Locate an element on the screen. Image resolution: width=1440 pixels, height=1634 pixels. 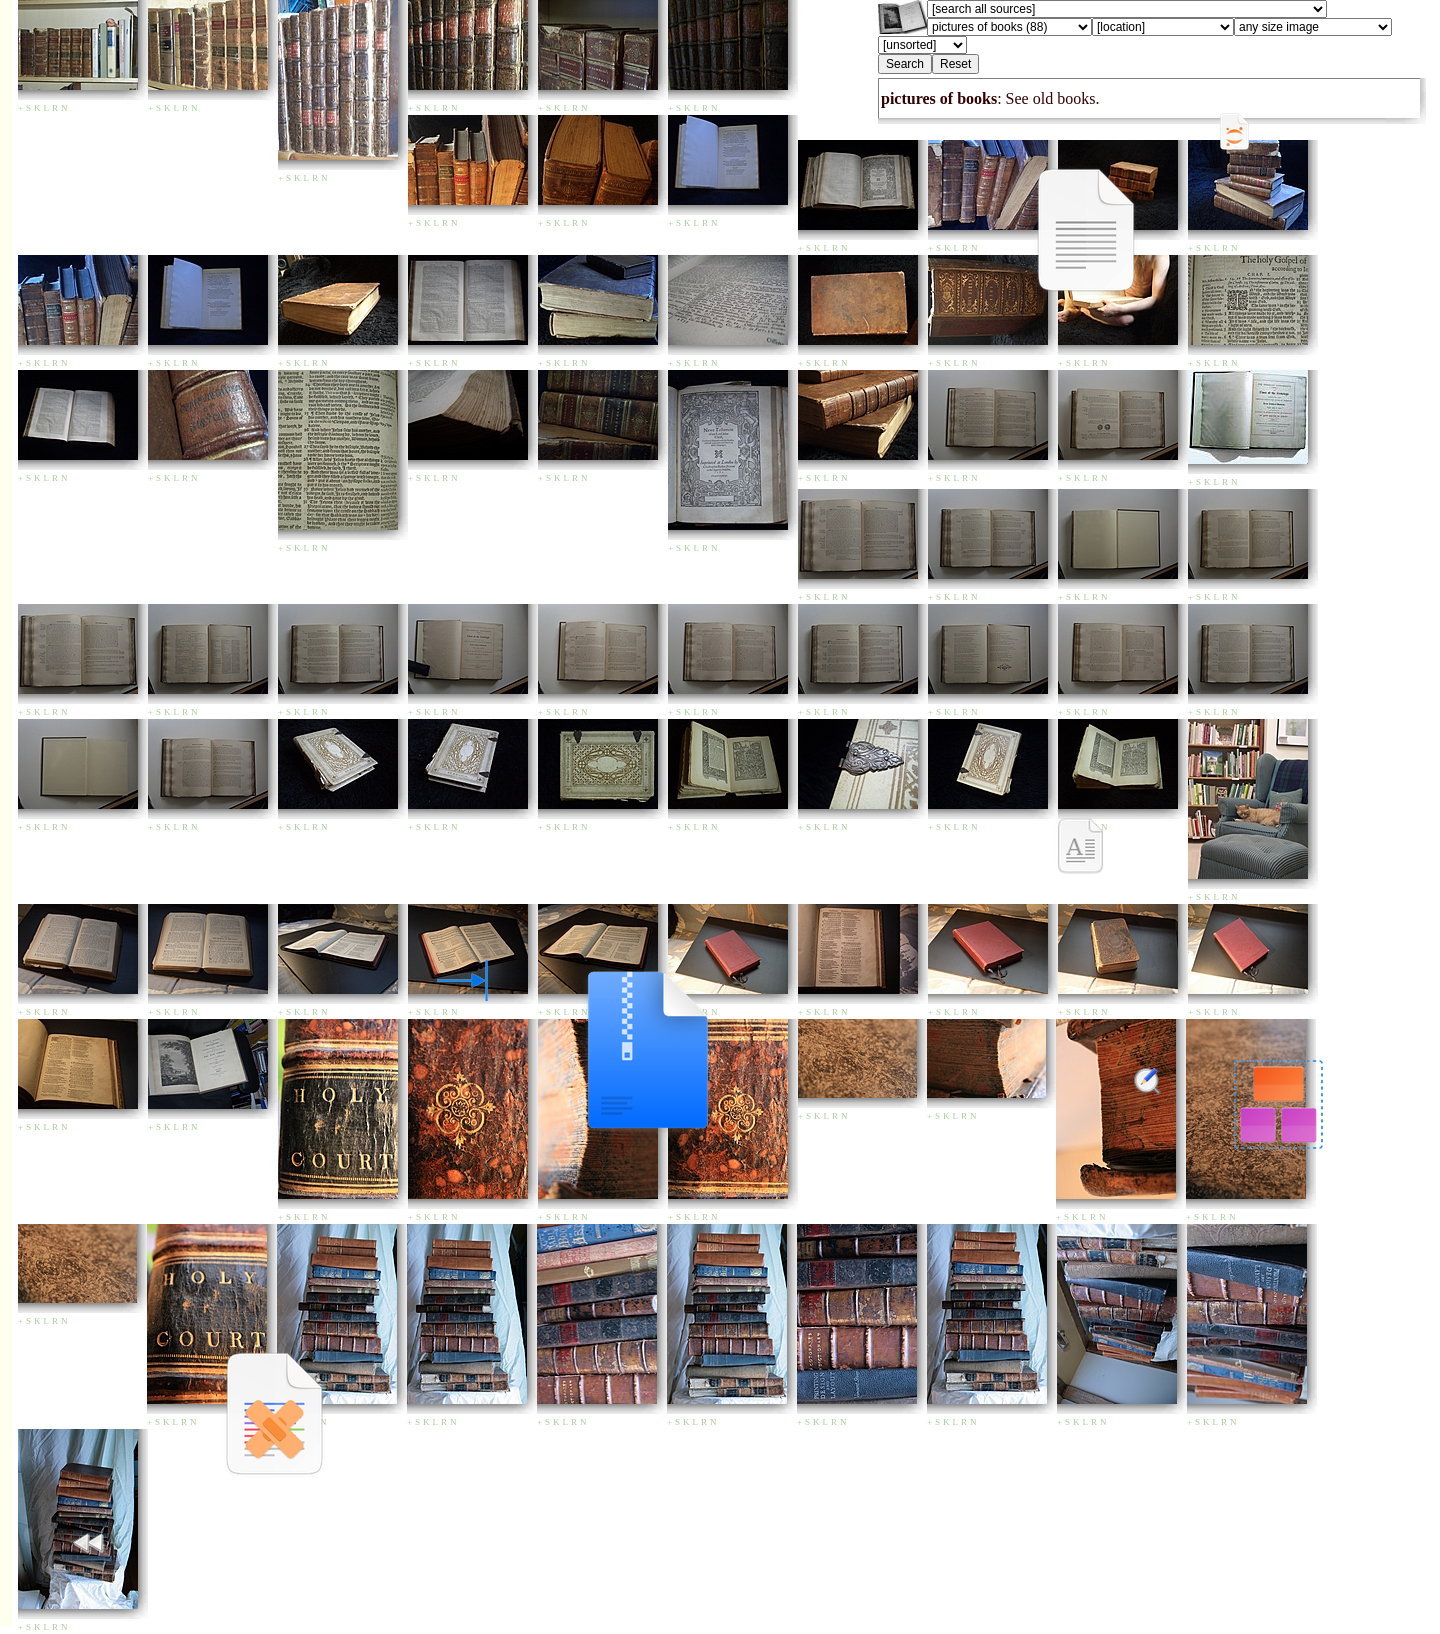
jupyter notebook file is located at coordinates (1234, 131).